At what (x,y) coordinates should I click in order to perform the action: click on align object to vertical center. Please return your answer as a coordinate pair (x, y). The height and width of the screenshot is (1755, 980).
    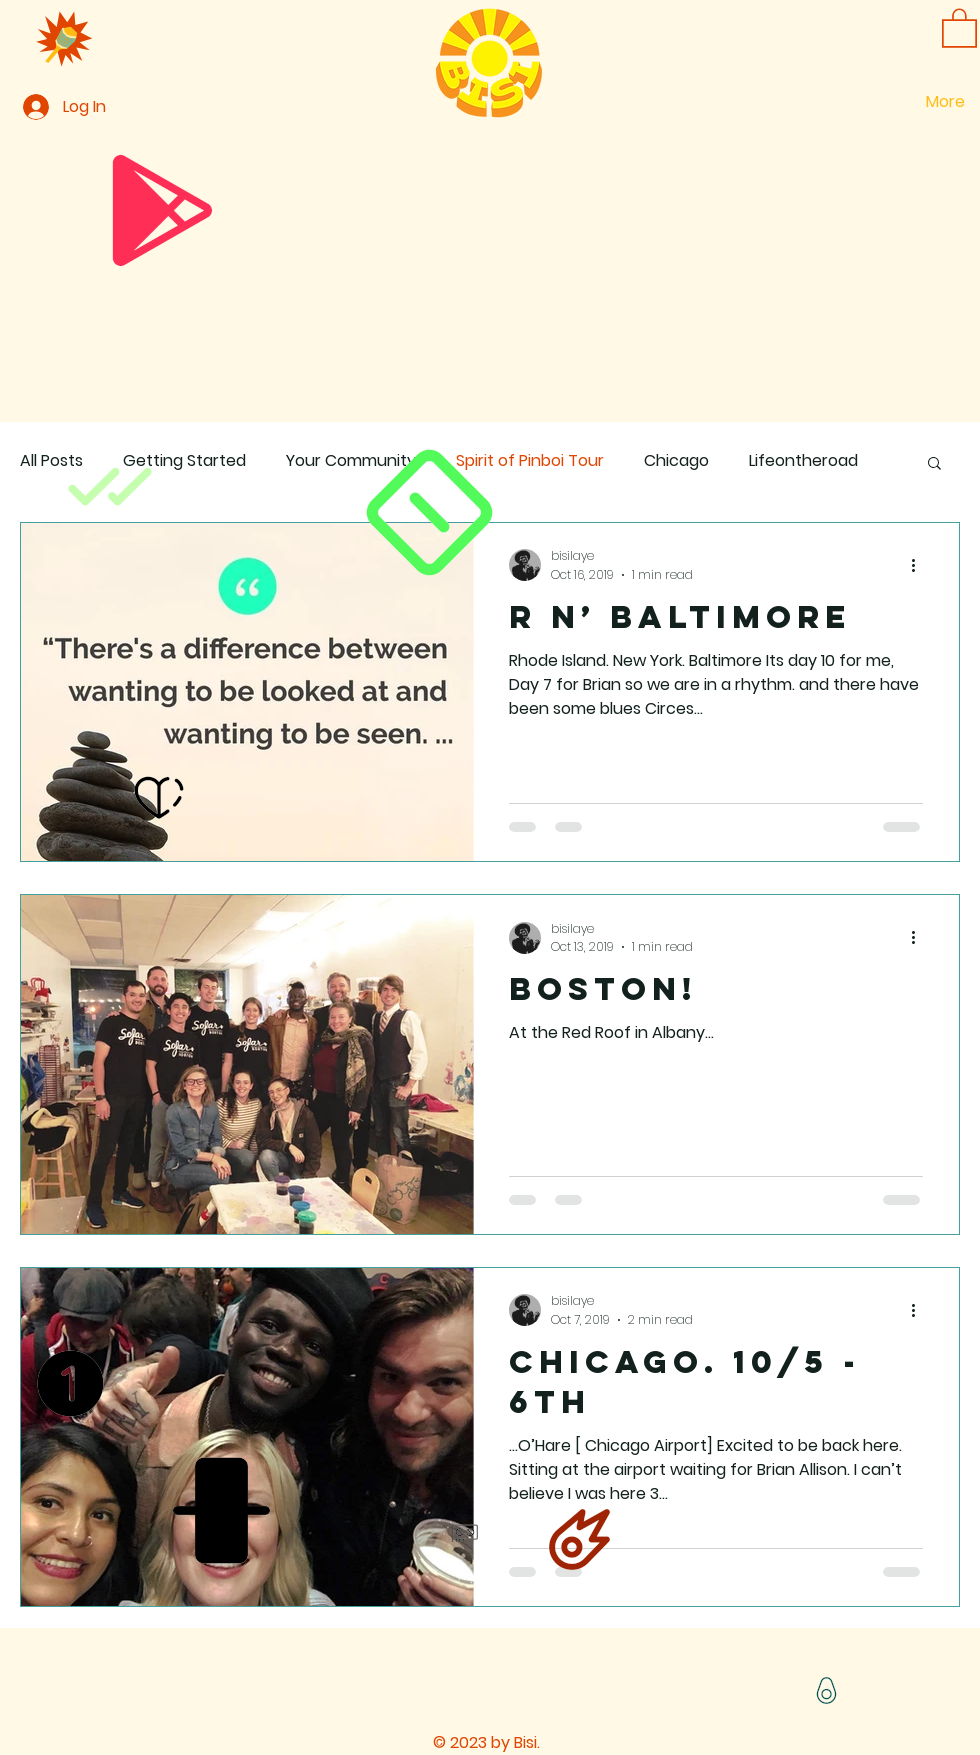
    Looking at the image, I should click on (221, 1510).